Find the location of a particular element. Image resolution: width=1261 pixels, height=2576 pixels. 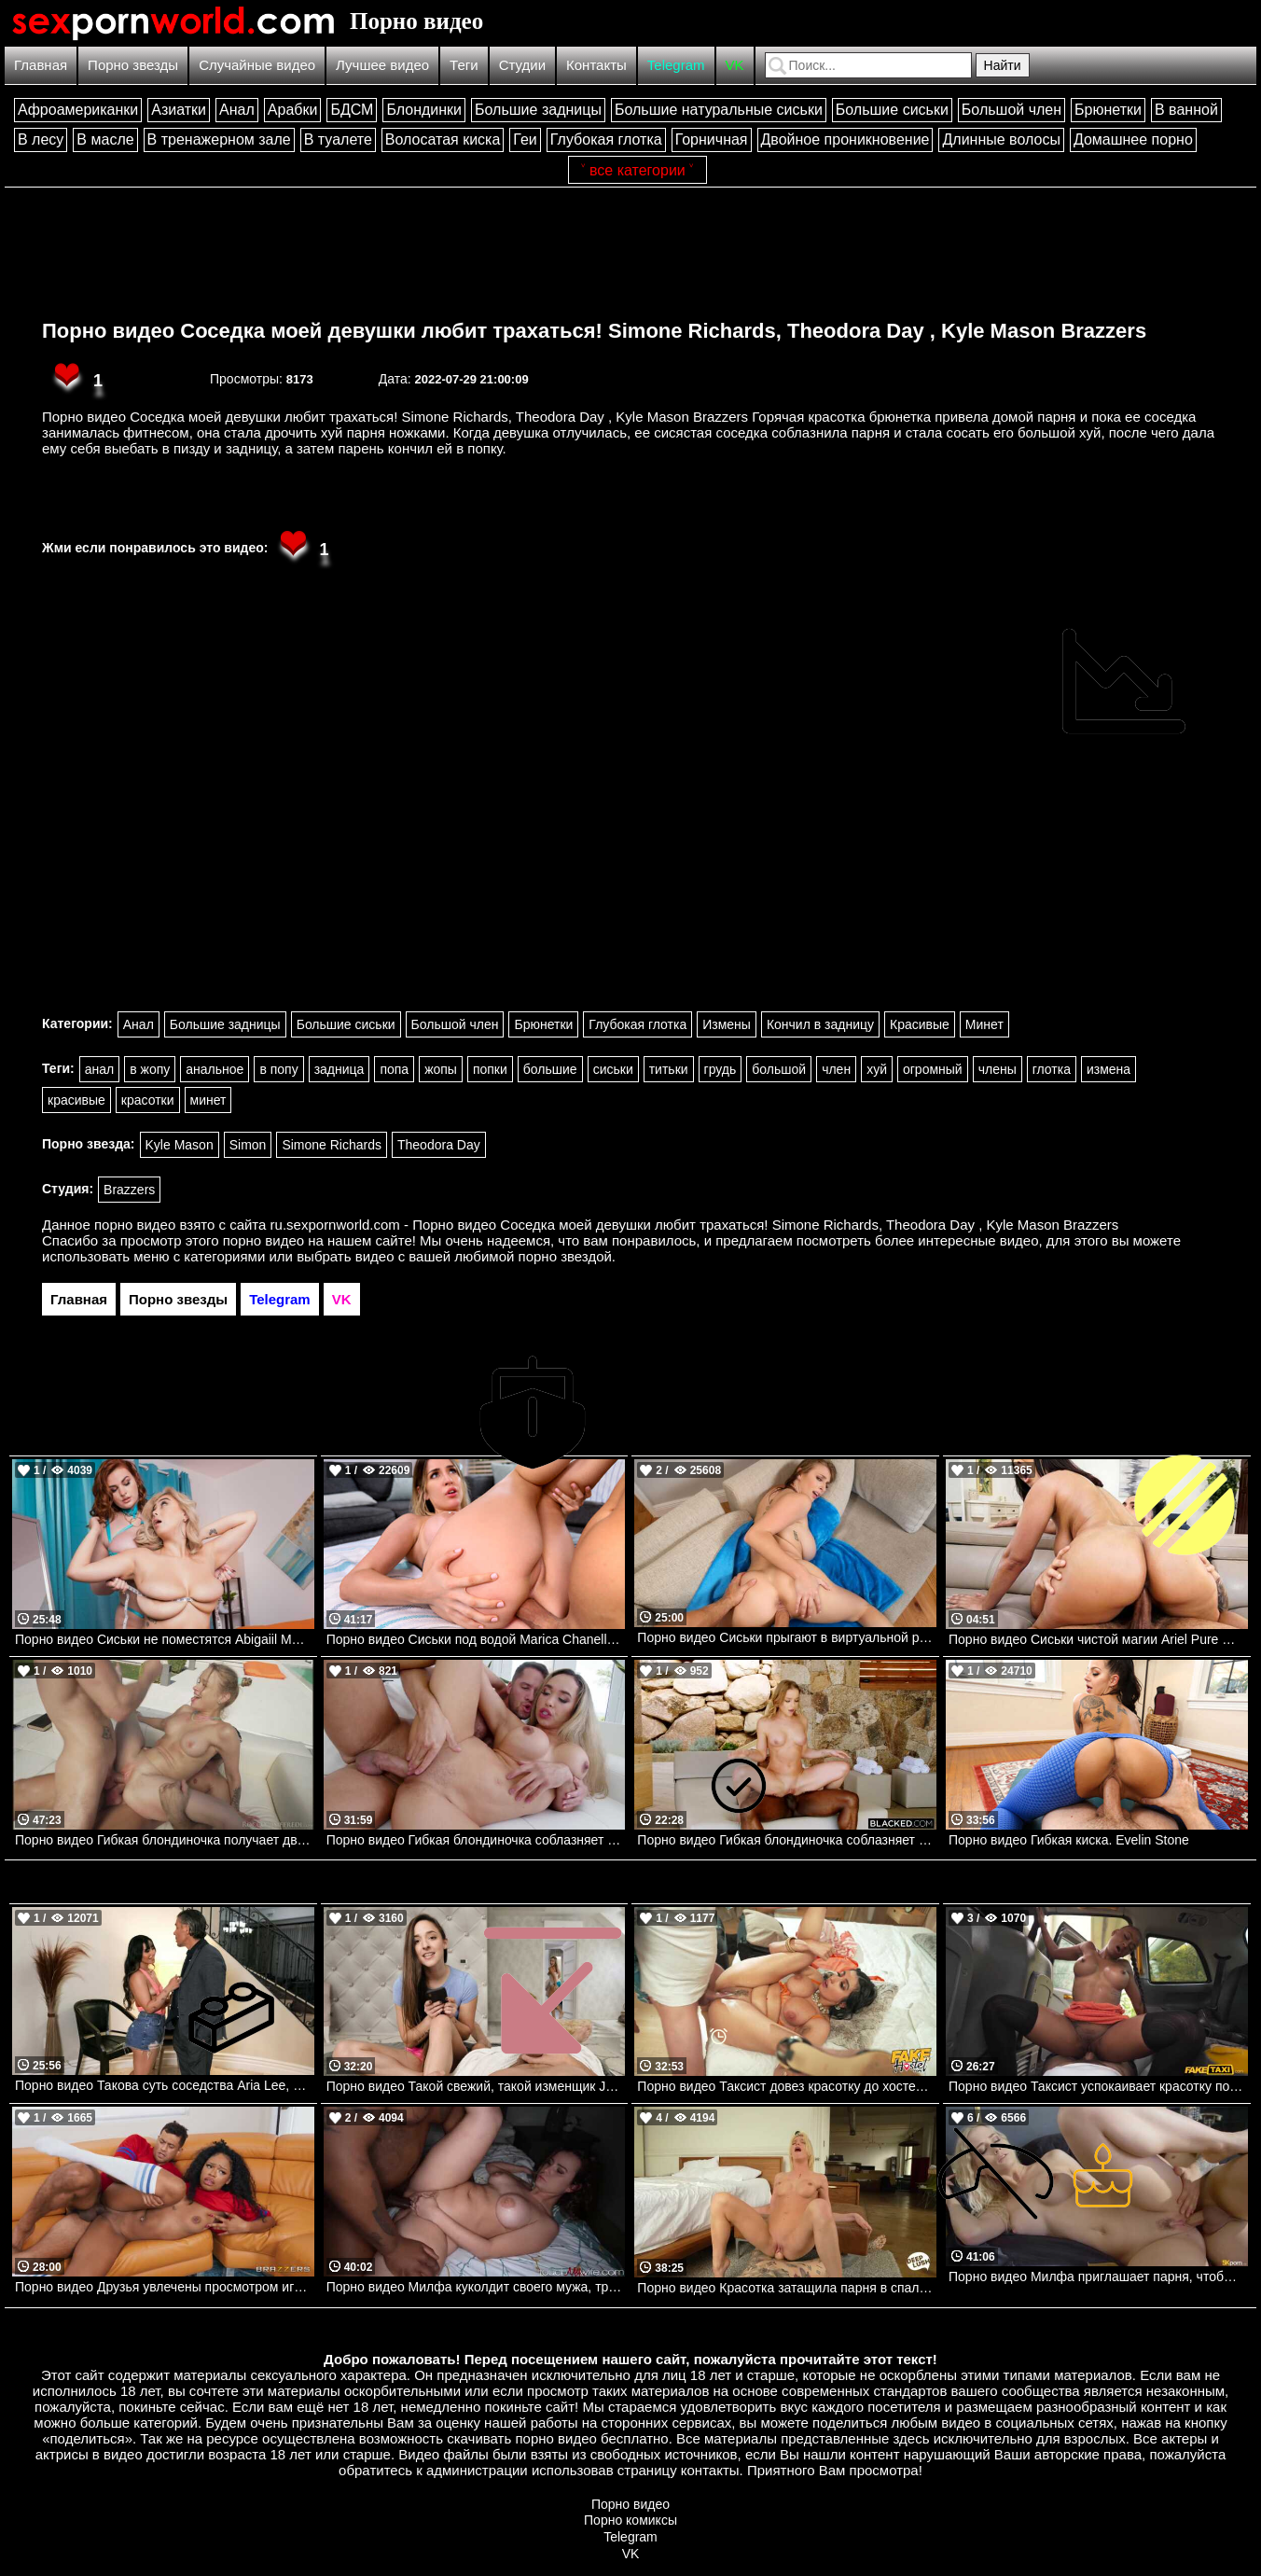

access boules or pétanque game is located at coordinates (1185, 1505).